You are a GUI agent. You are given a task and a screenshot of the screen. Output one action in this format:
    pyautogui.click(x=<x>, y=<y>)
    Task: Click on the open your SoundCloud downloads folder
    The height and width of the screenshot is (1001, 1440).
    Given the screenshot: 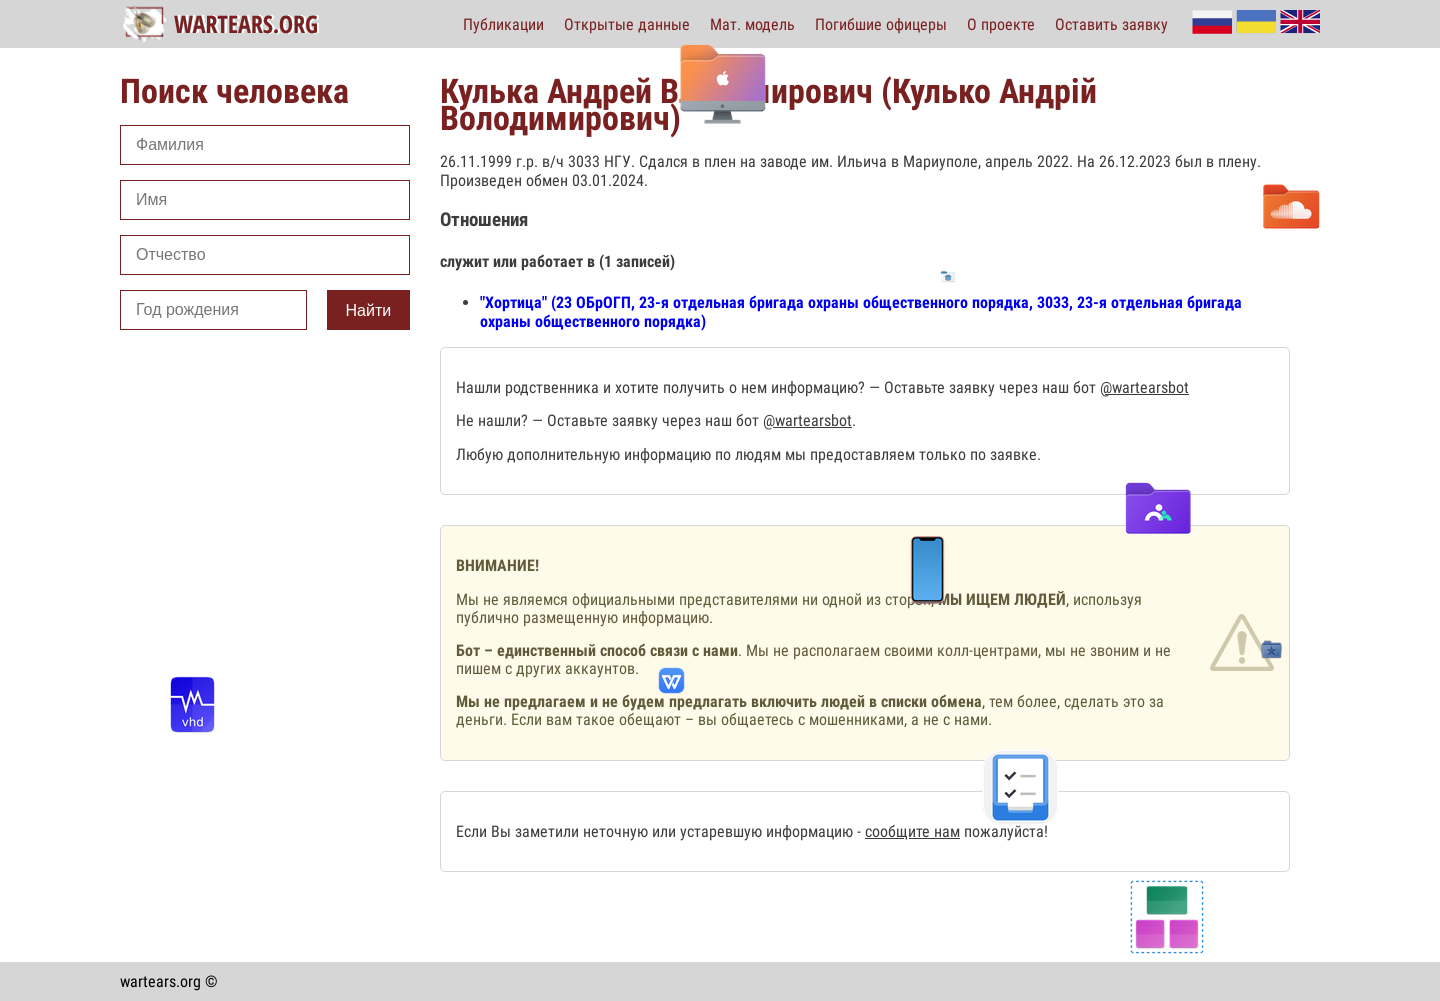 What is the action you would take?
    pyautogui.click(x=1291, y=208)
    